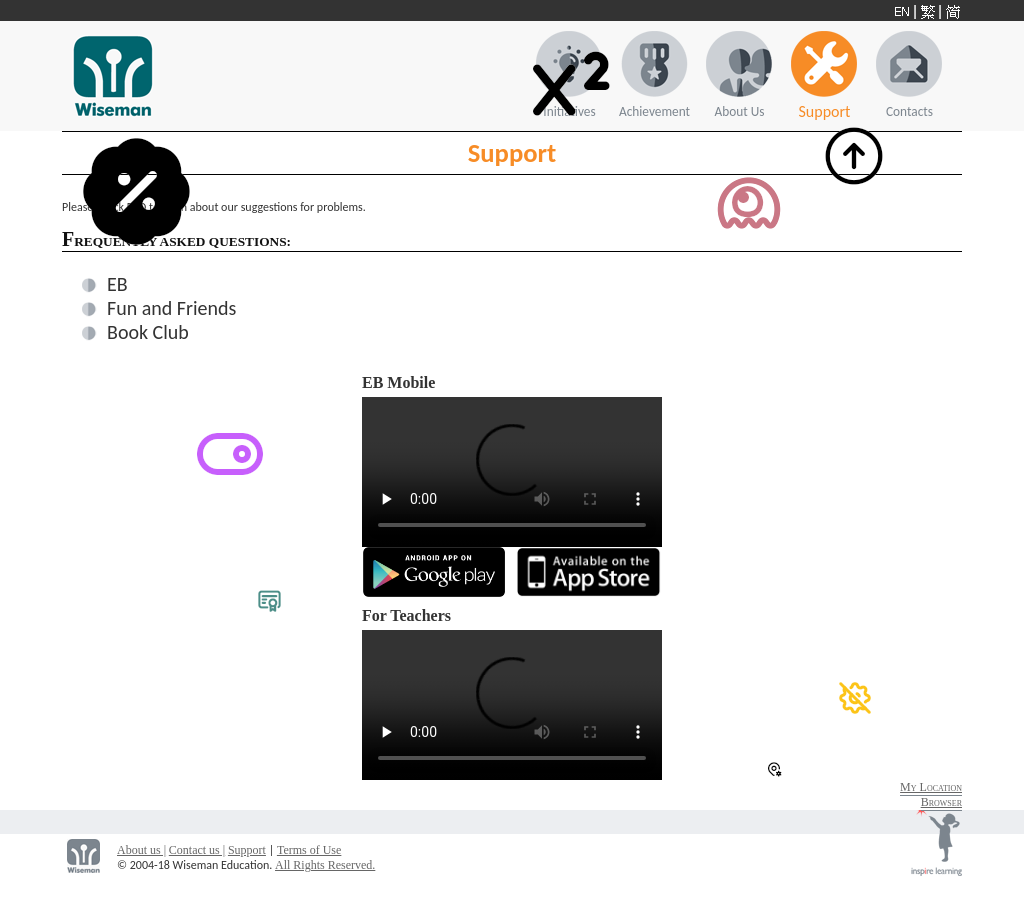  What do you see at coordinates (855, 698) in the screenshot?
I see `settings are currently disabled` at bounding box center [855, 698].